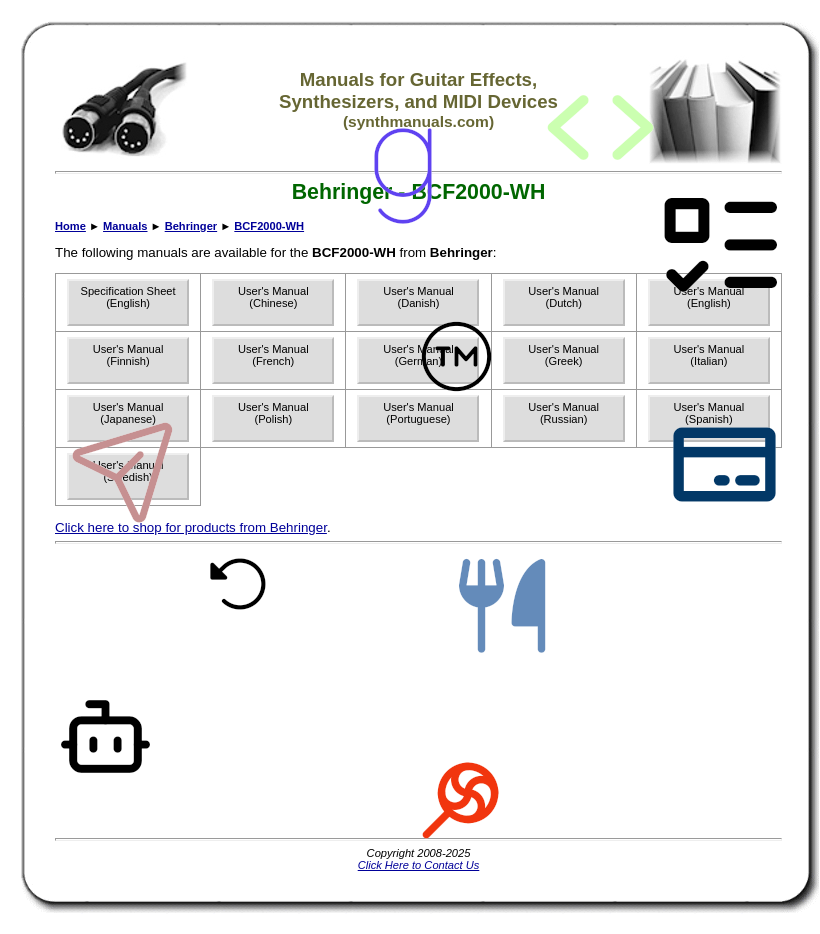 The image size is (820, 934). What do you see at coordinates (240, 584) in the screenshot?
I see `undo the last action` at bounding box center [240, 584].